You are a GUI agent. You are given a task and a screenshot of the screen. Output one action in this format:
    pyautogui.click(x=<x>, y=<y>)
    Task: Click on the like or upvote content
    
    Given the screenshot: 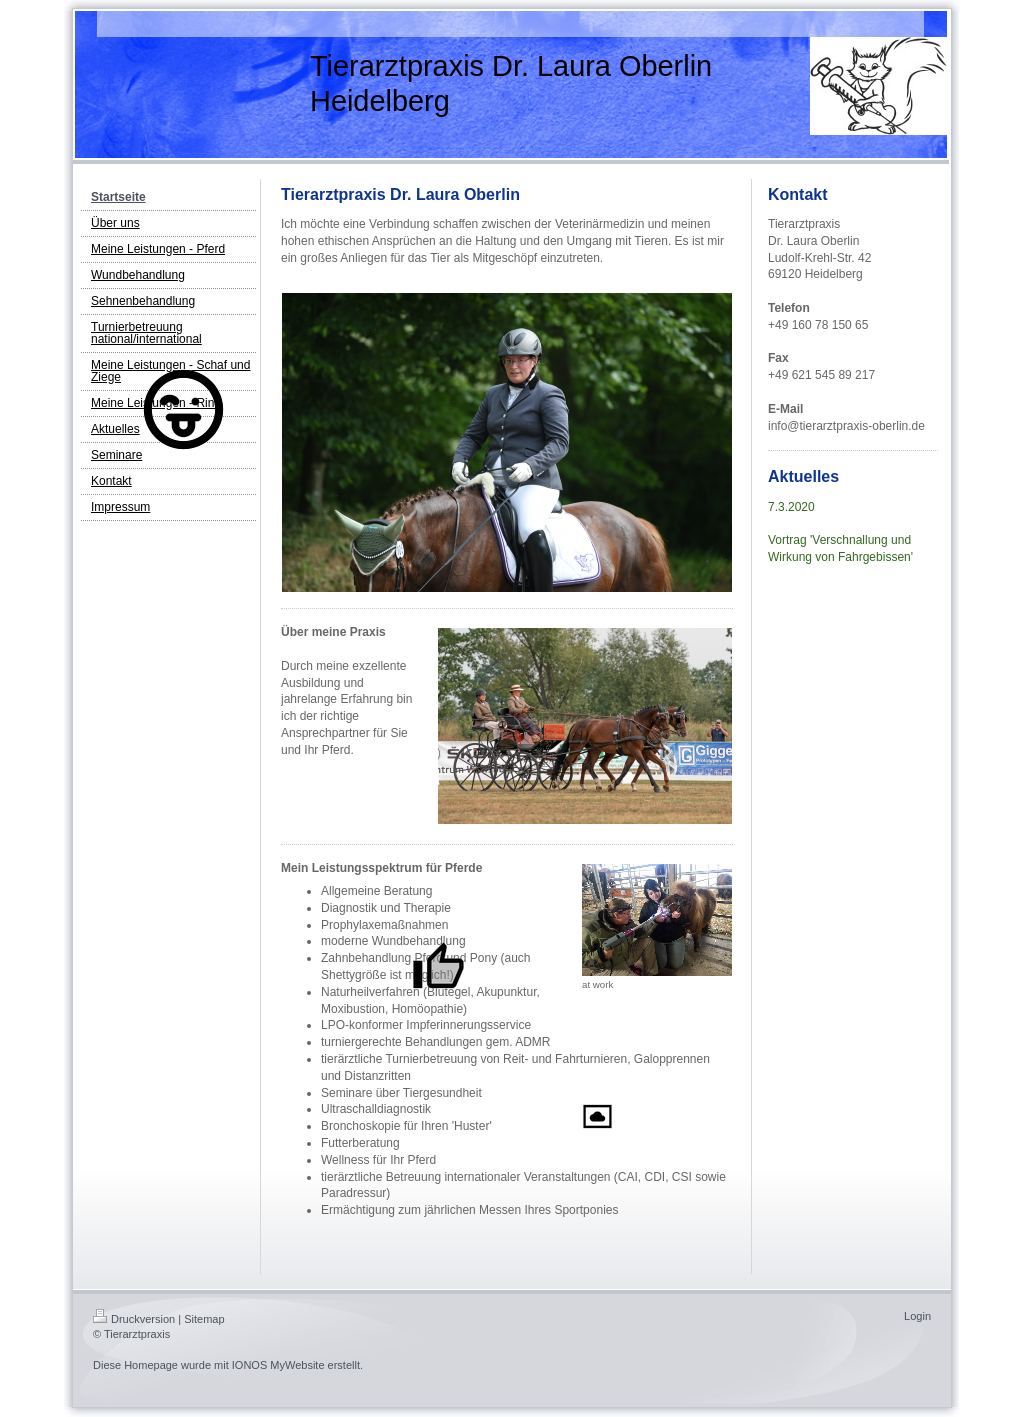 What is the action you would take?
    pyautogui.click(x=438, y=967)
    